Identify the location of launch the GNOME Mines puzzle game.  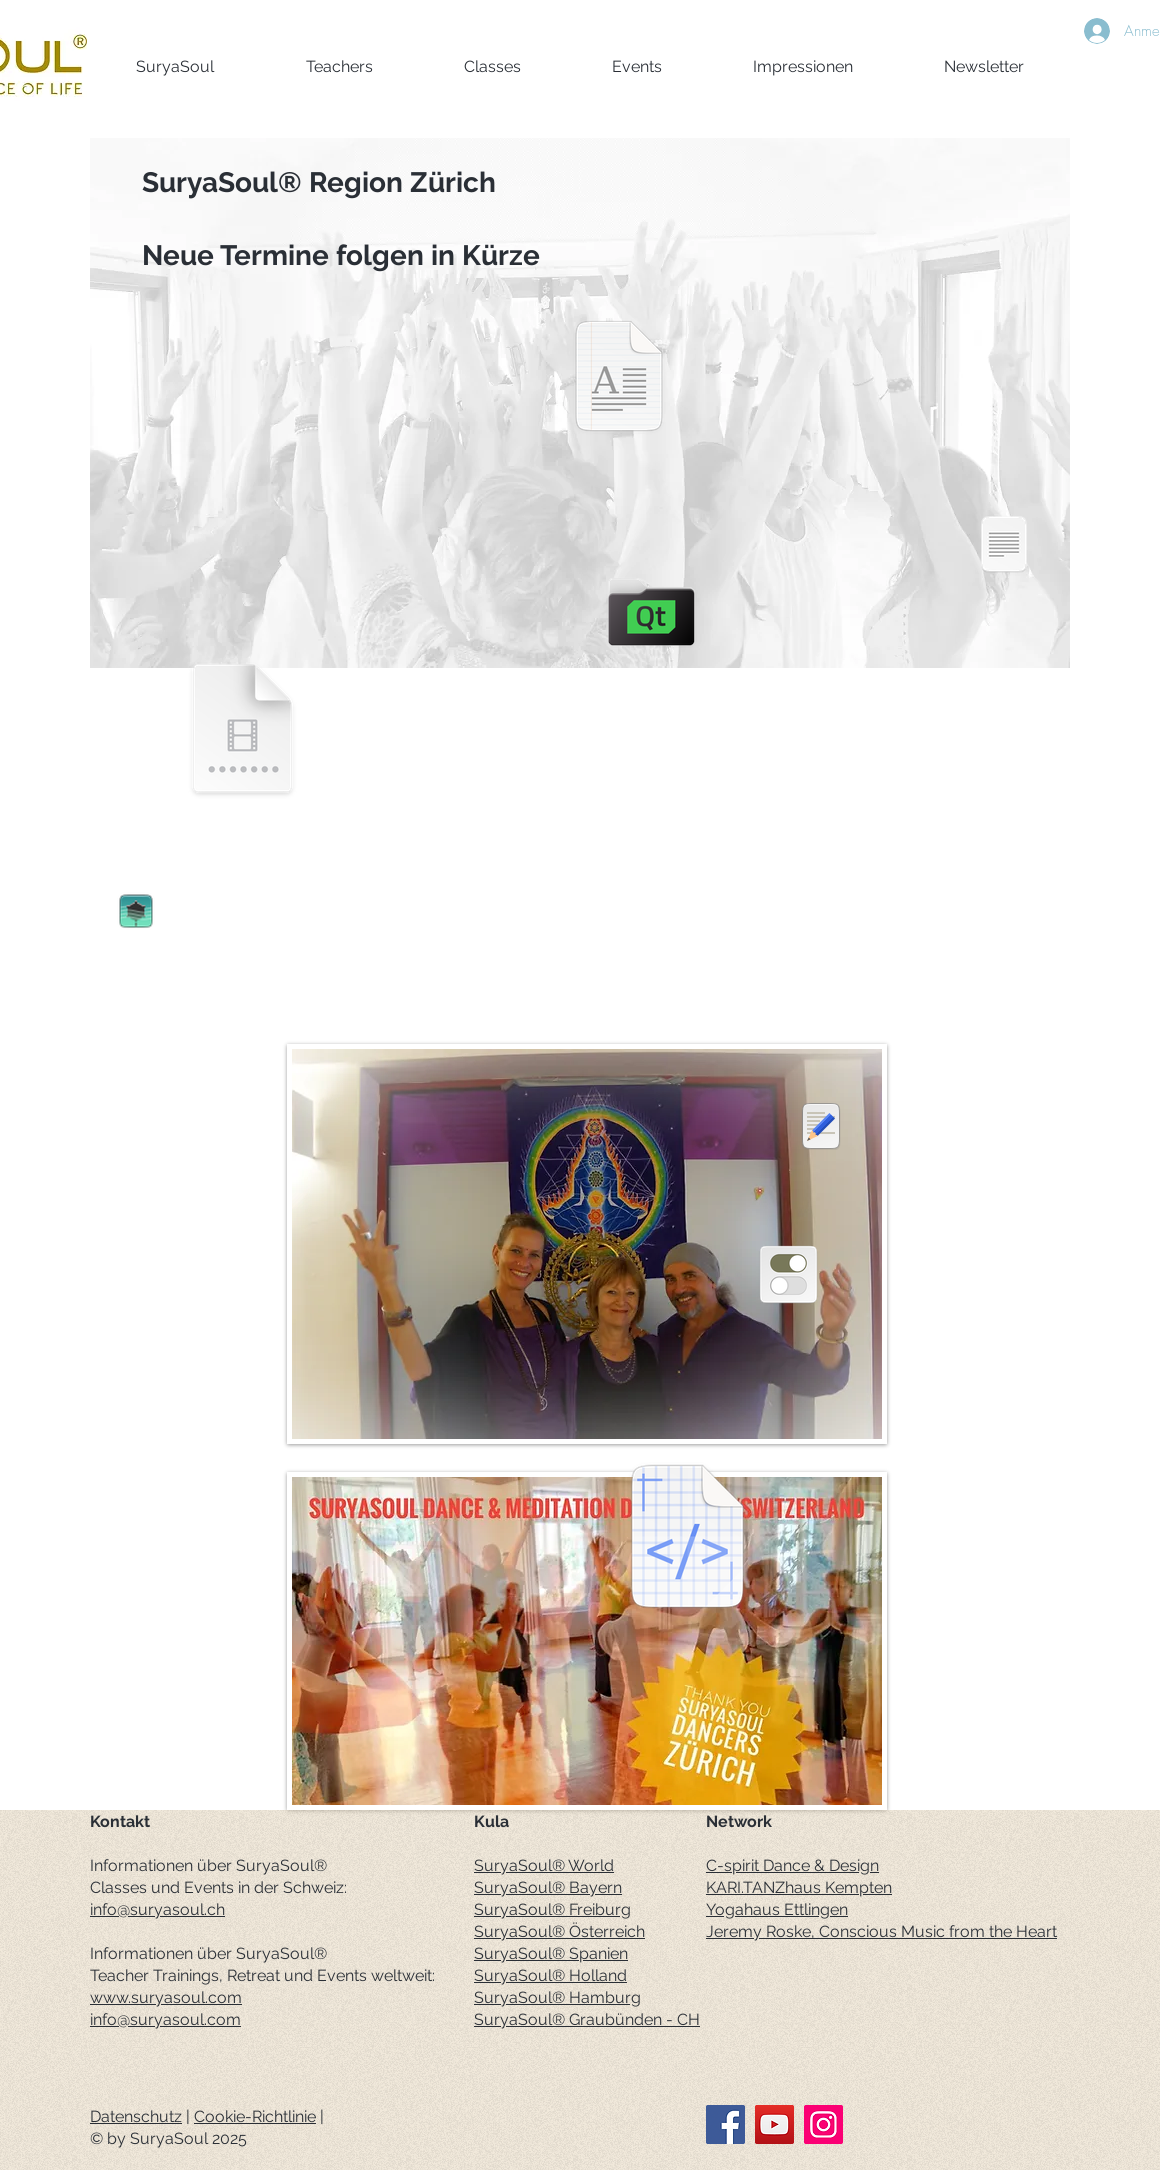
(136, 911).